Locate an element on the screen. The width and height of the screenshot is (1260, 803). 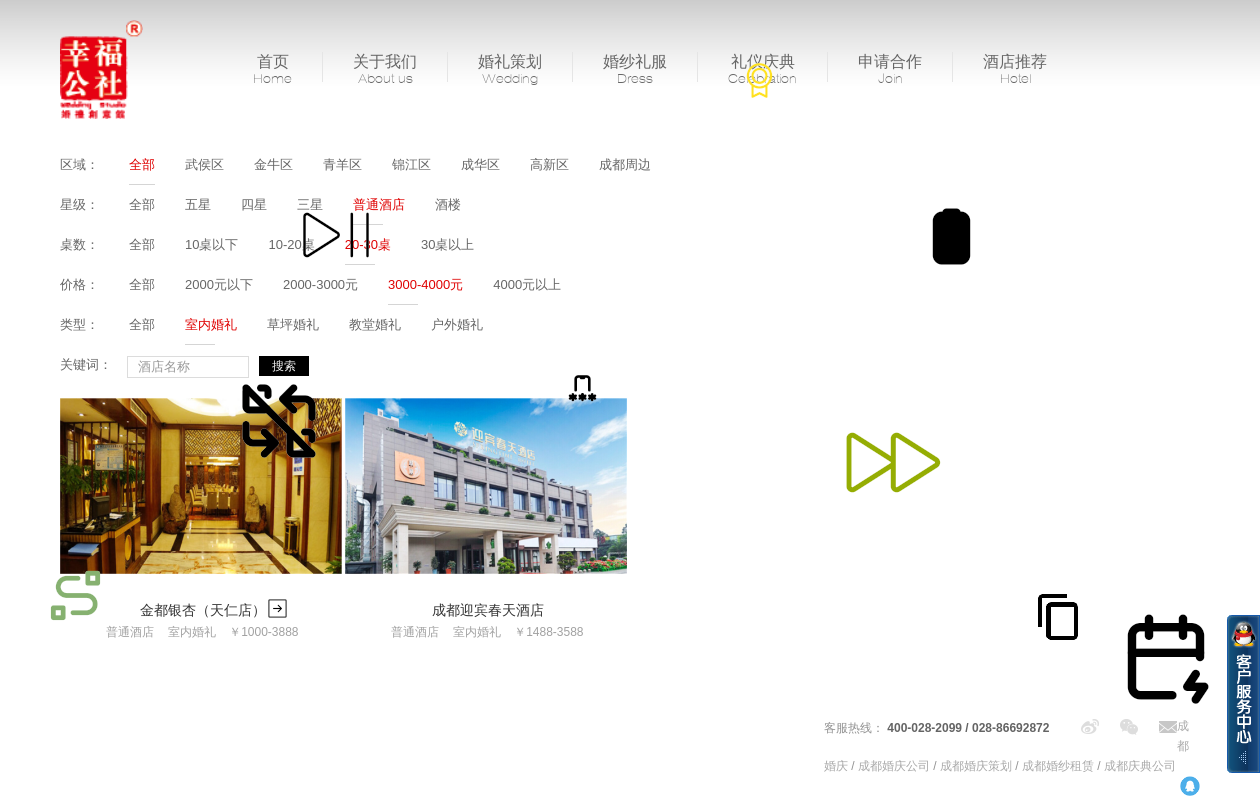
view achievements or awards is located at coordinates (759, 80).